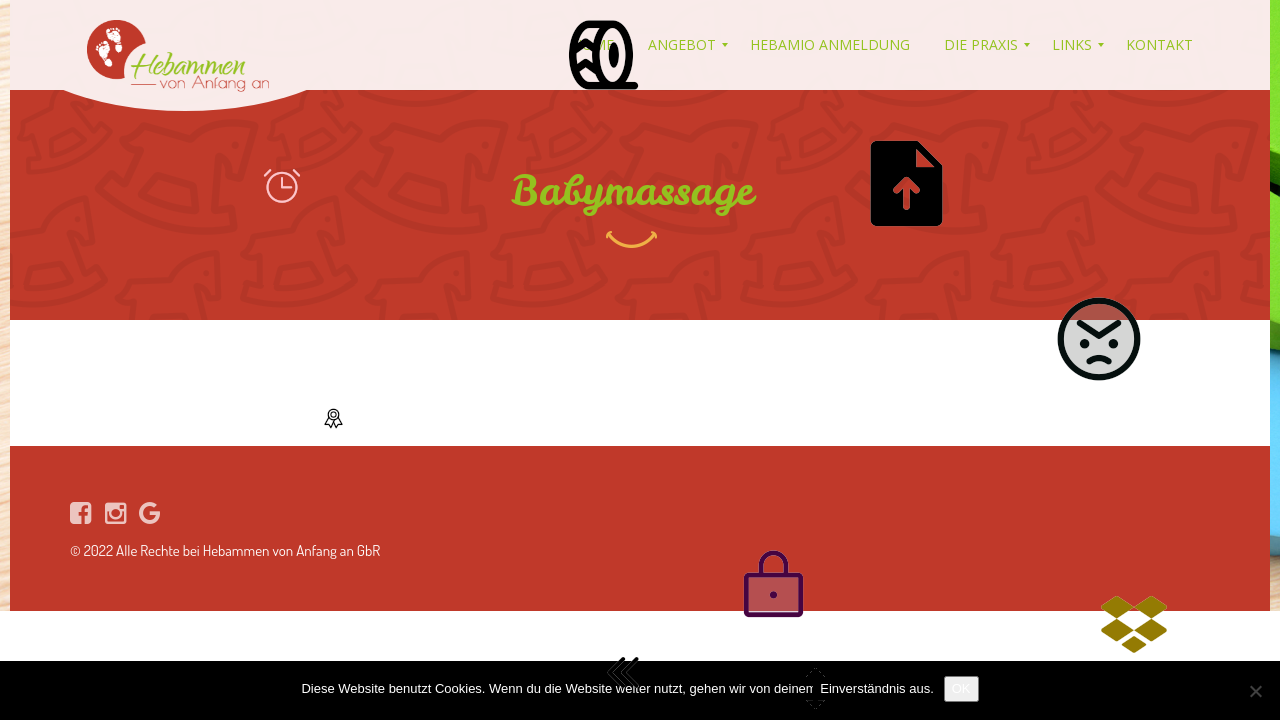 The width and height of the screenshot is (1280, 720). I want to click on view achievements or awards, so click(333, 418).